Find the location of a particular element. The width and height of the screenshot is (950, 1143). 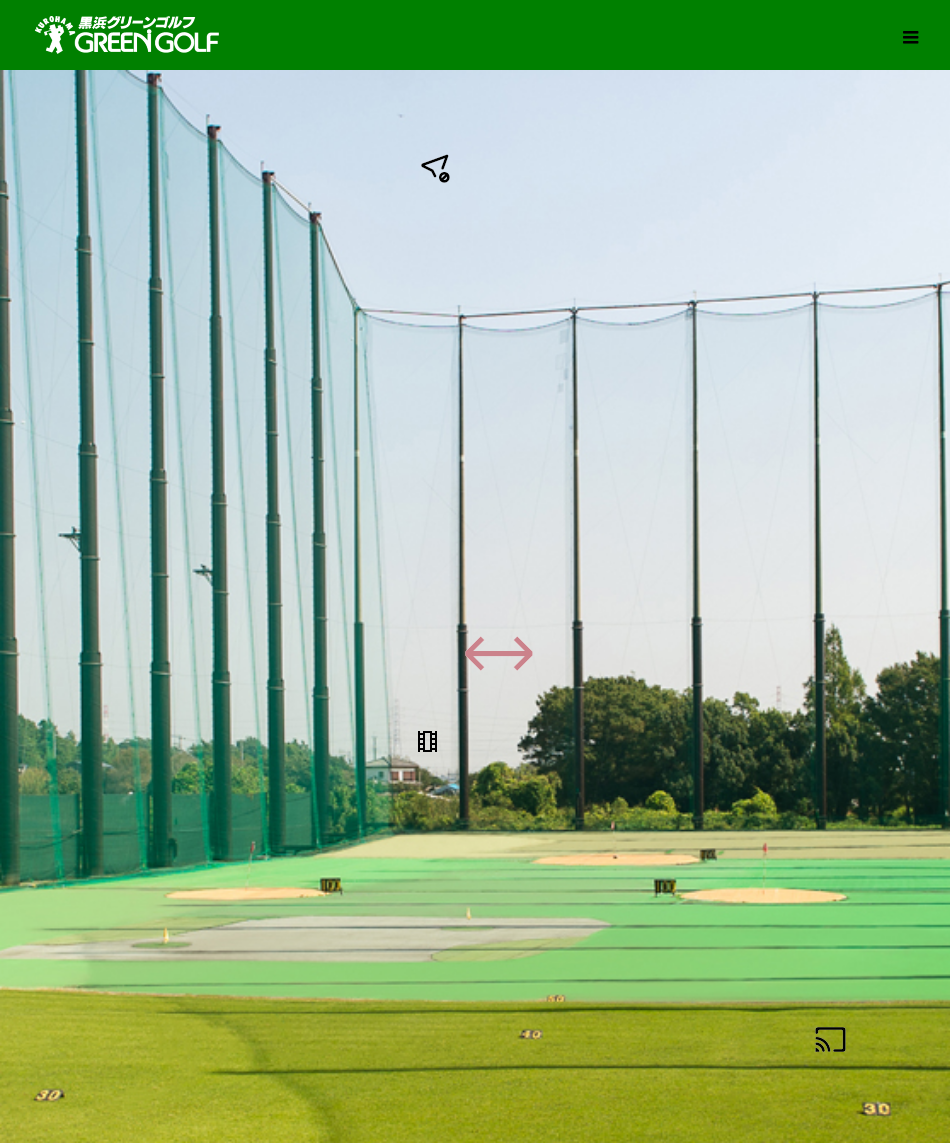

resize element horizontally is located at coordinates (499, 651).